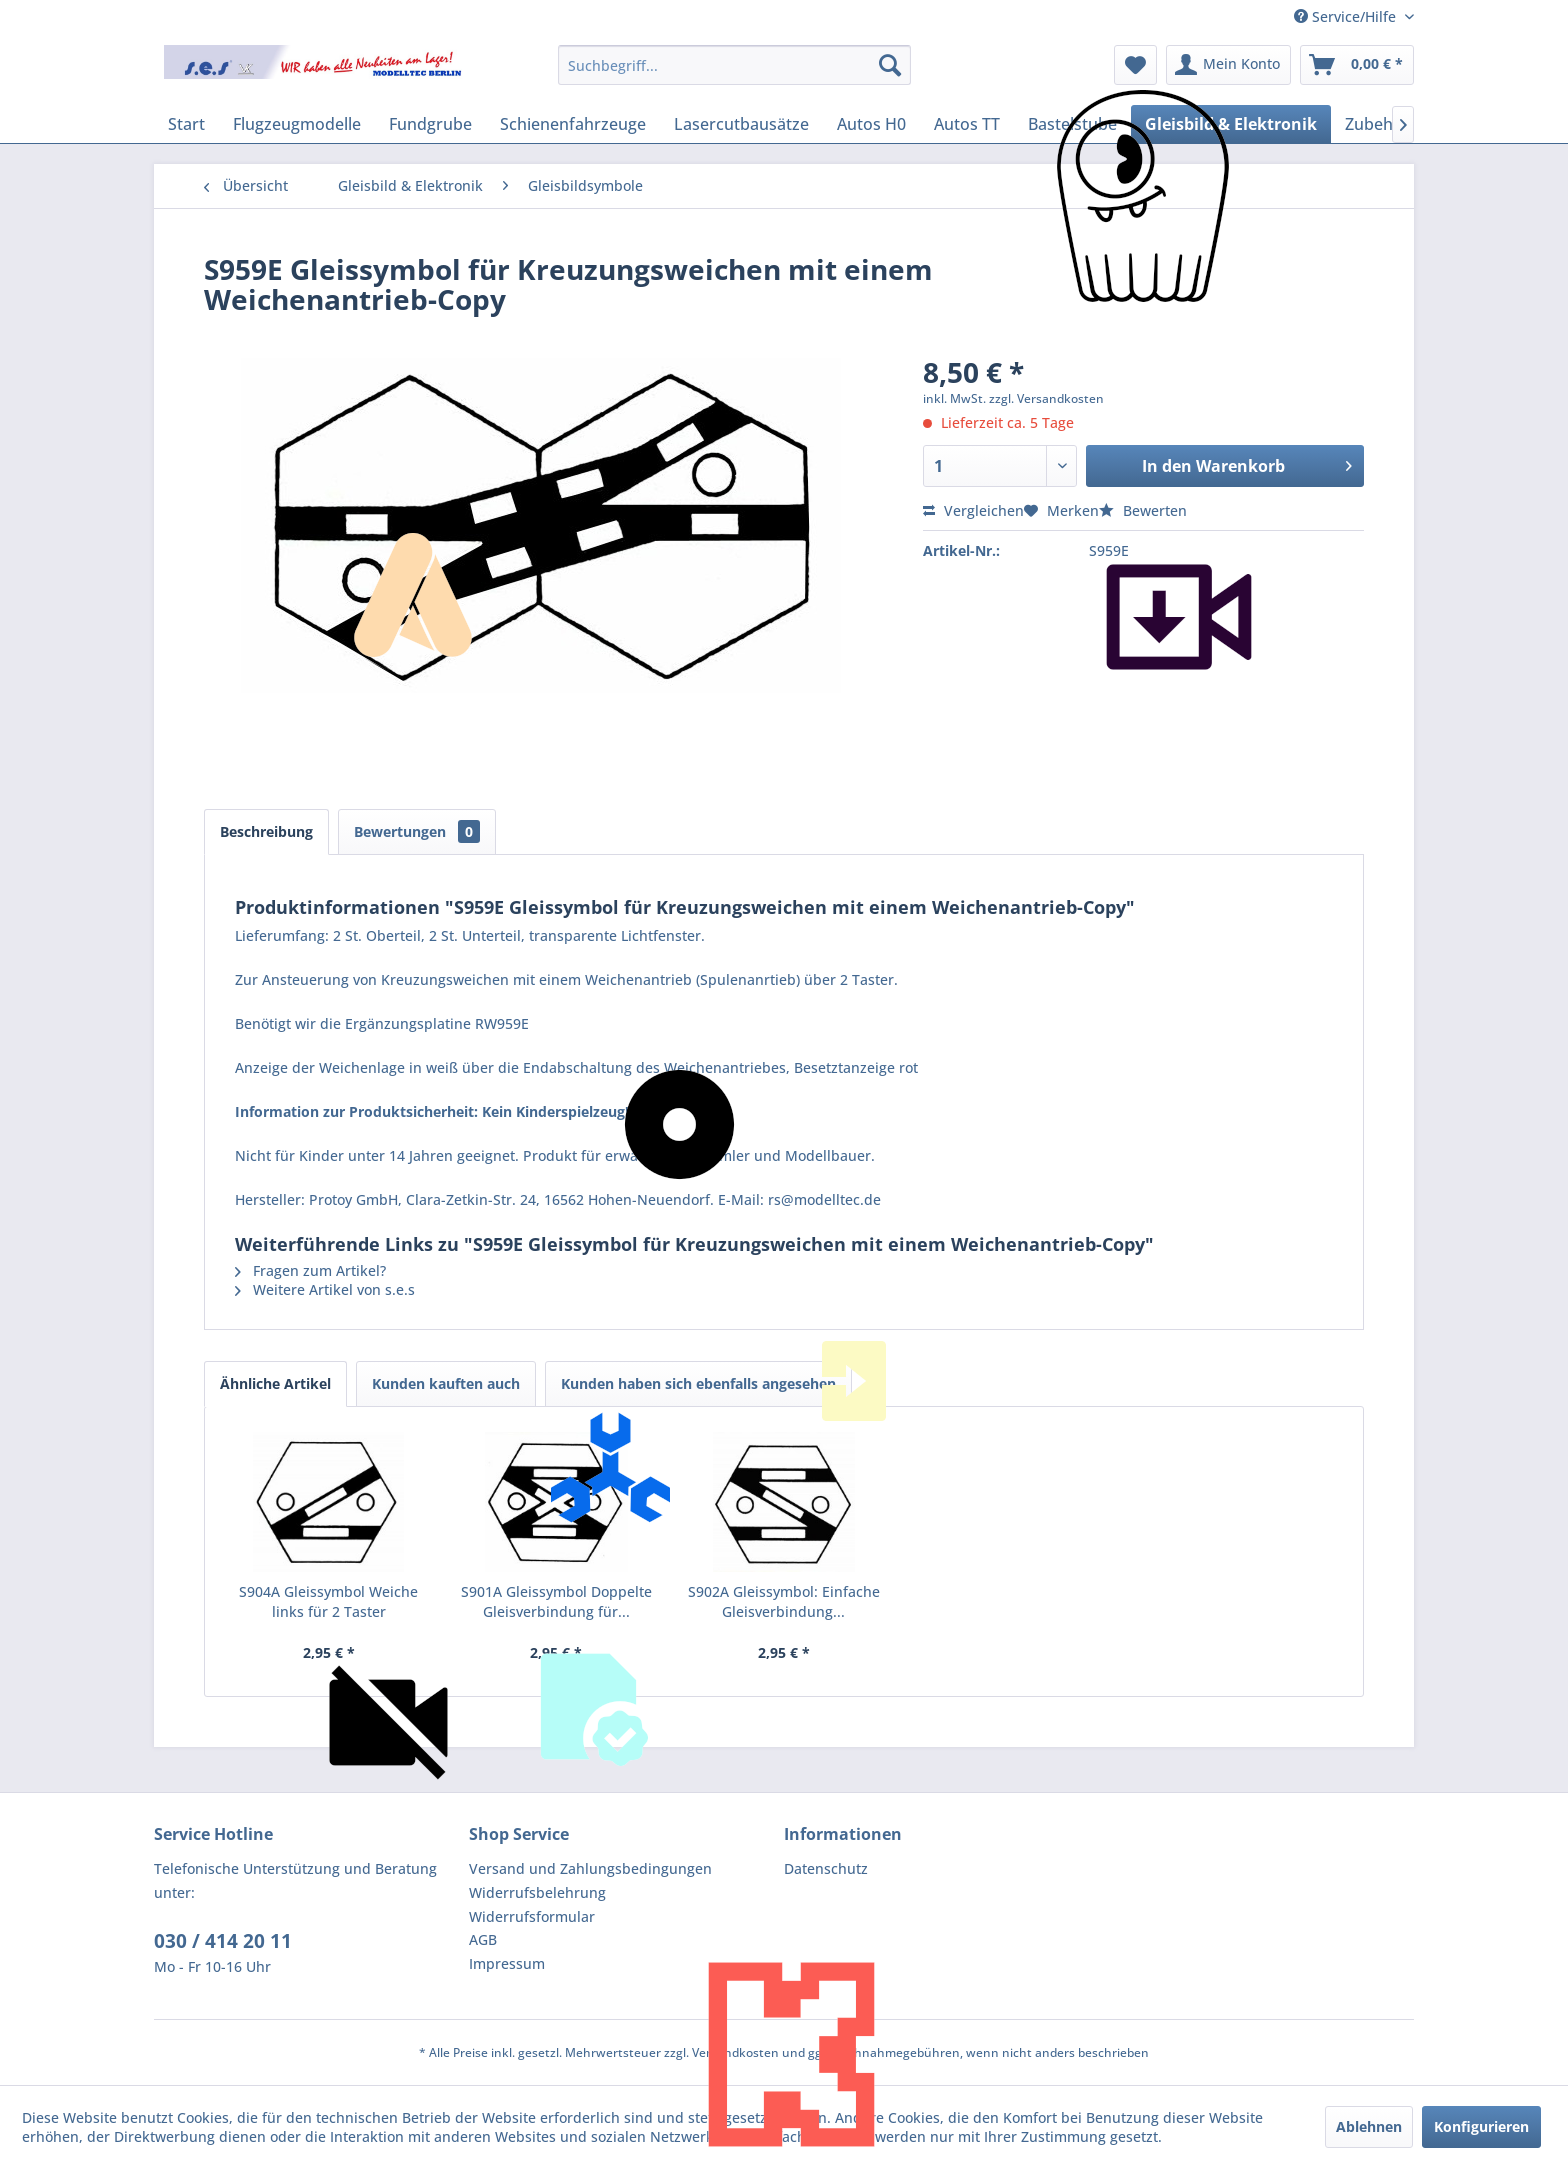 The image size is (1568, 2168). I want to click on google cloud spanner database service logo, so click(610, 1467).